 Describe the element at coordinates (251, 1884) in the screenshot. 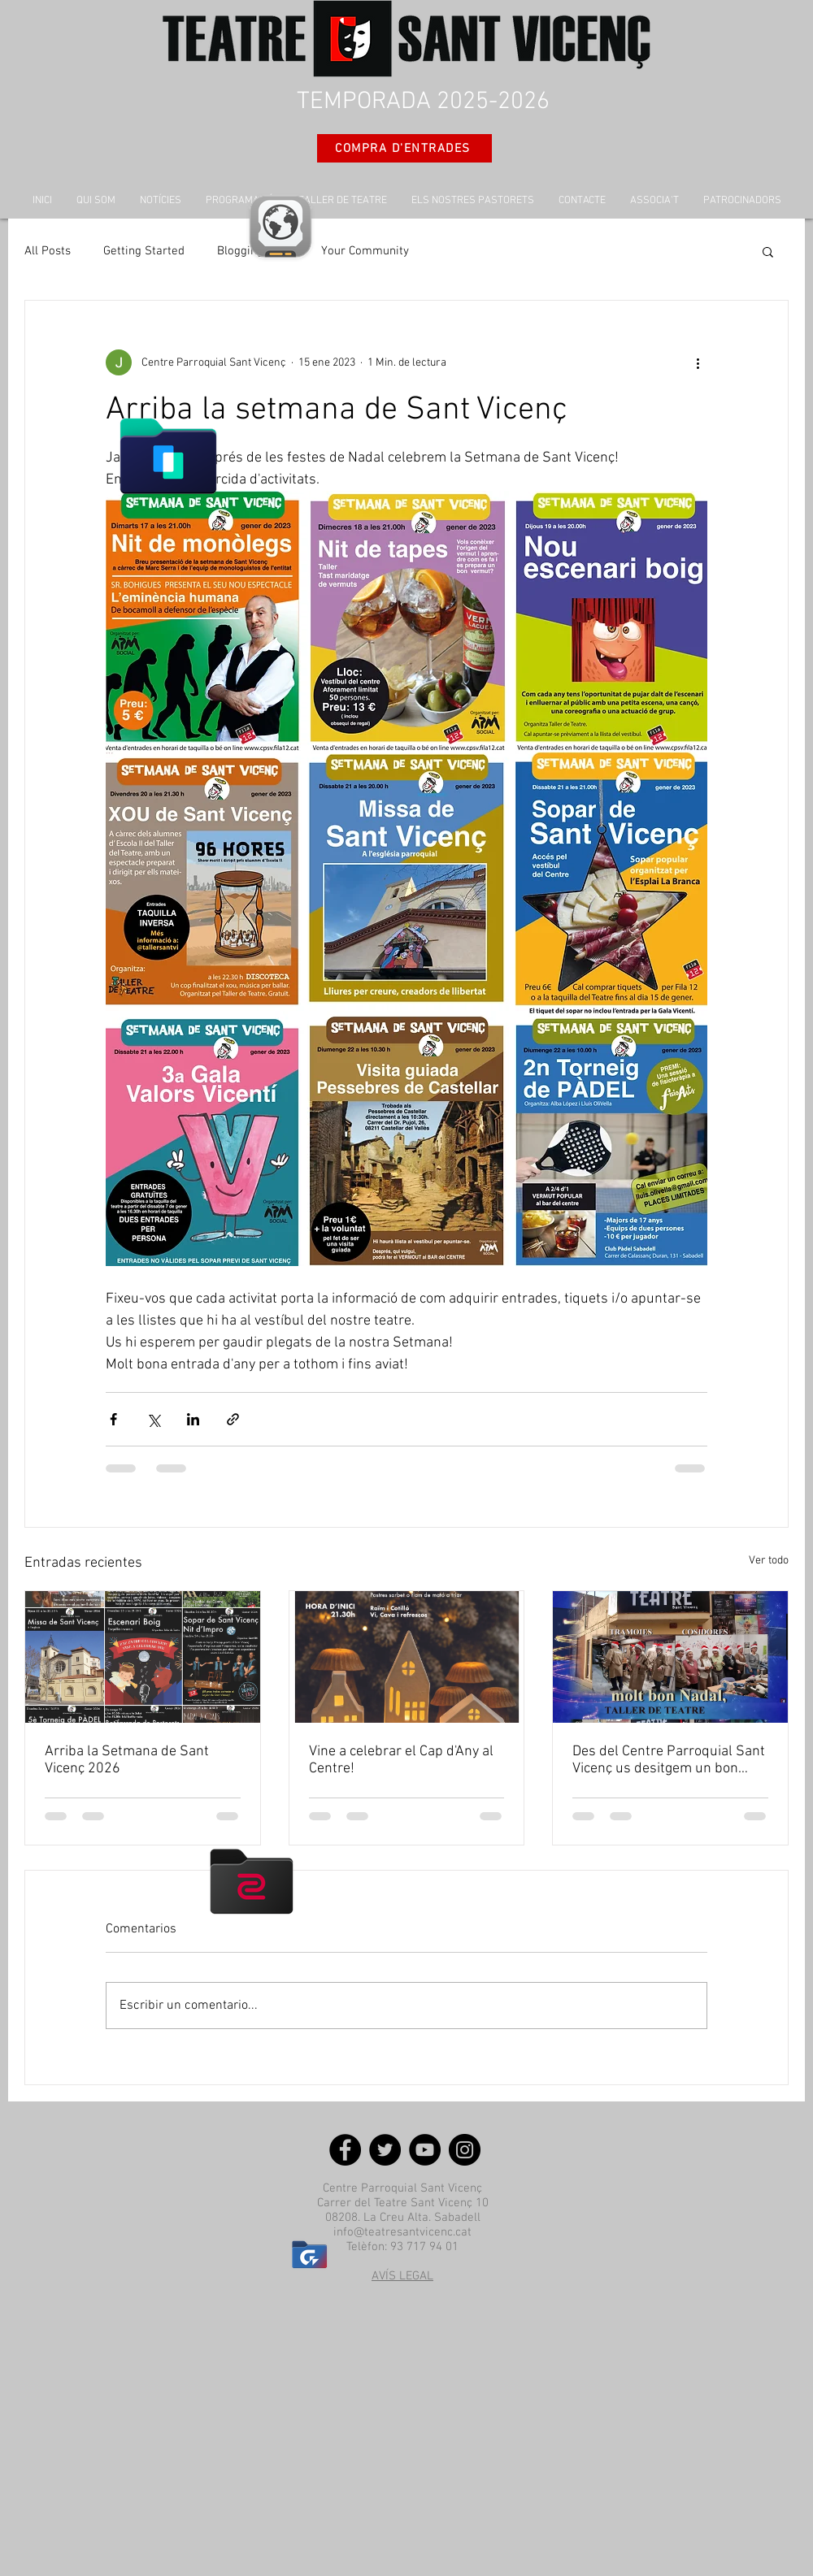

I see `folder containing BenQ ZOWIE gaming peripherals software or drivers` at that location.